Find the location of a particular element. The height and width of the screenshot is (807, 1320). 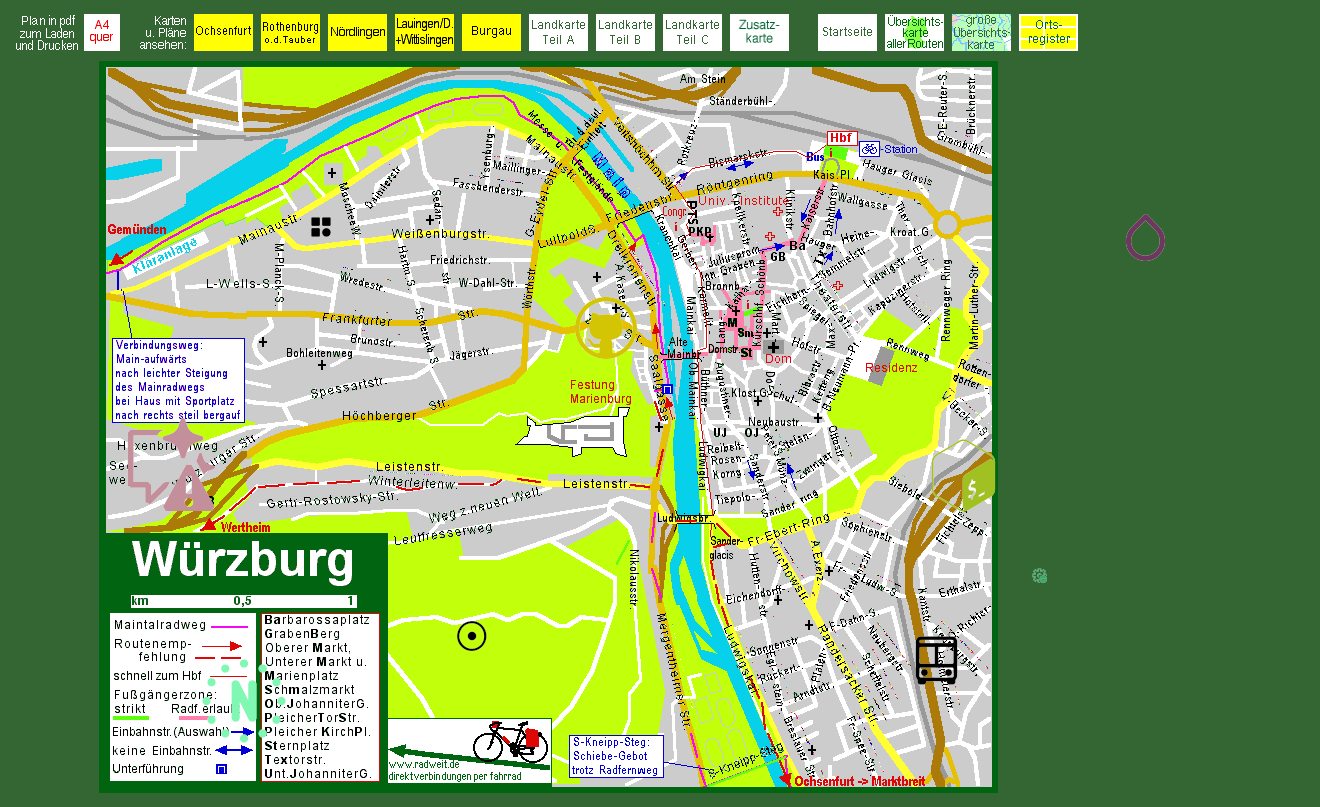

exclude file or folder from settings is located at coordinates (1039, 575).